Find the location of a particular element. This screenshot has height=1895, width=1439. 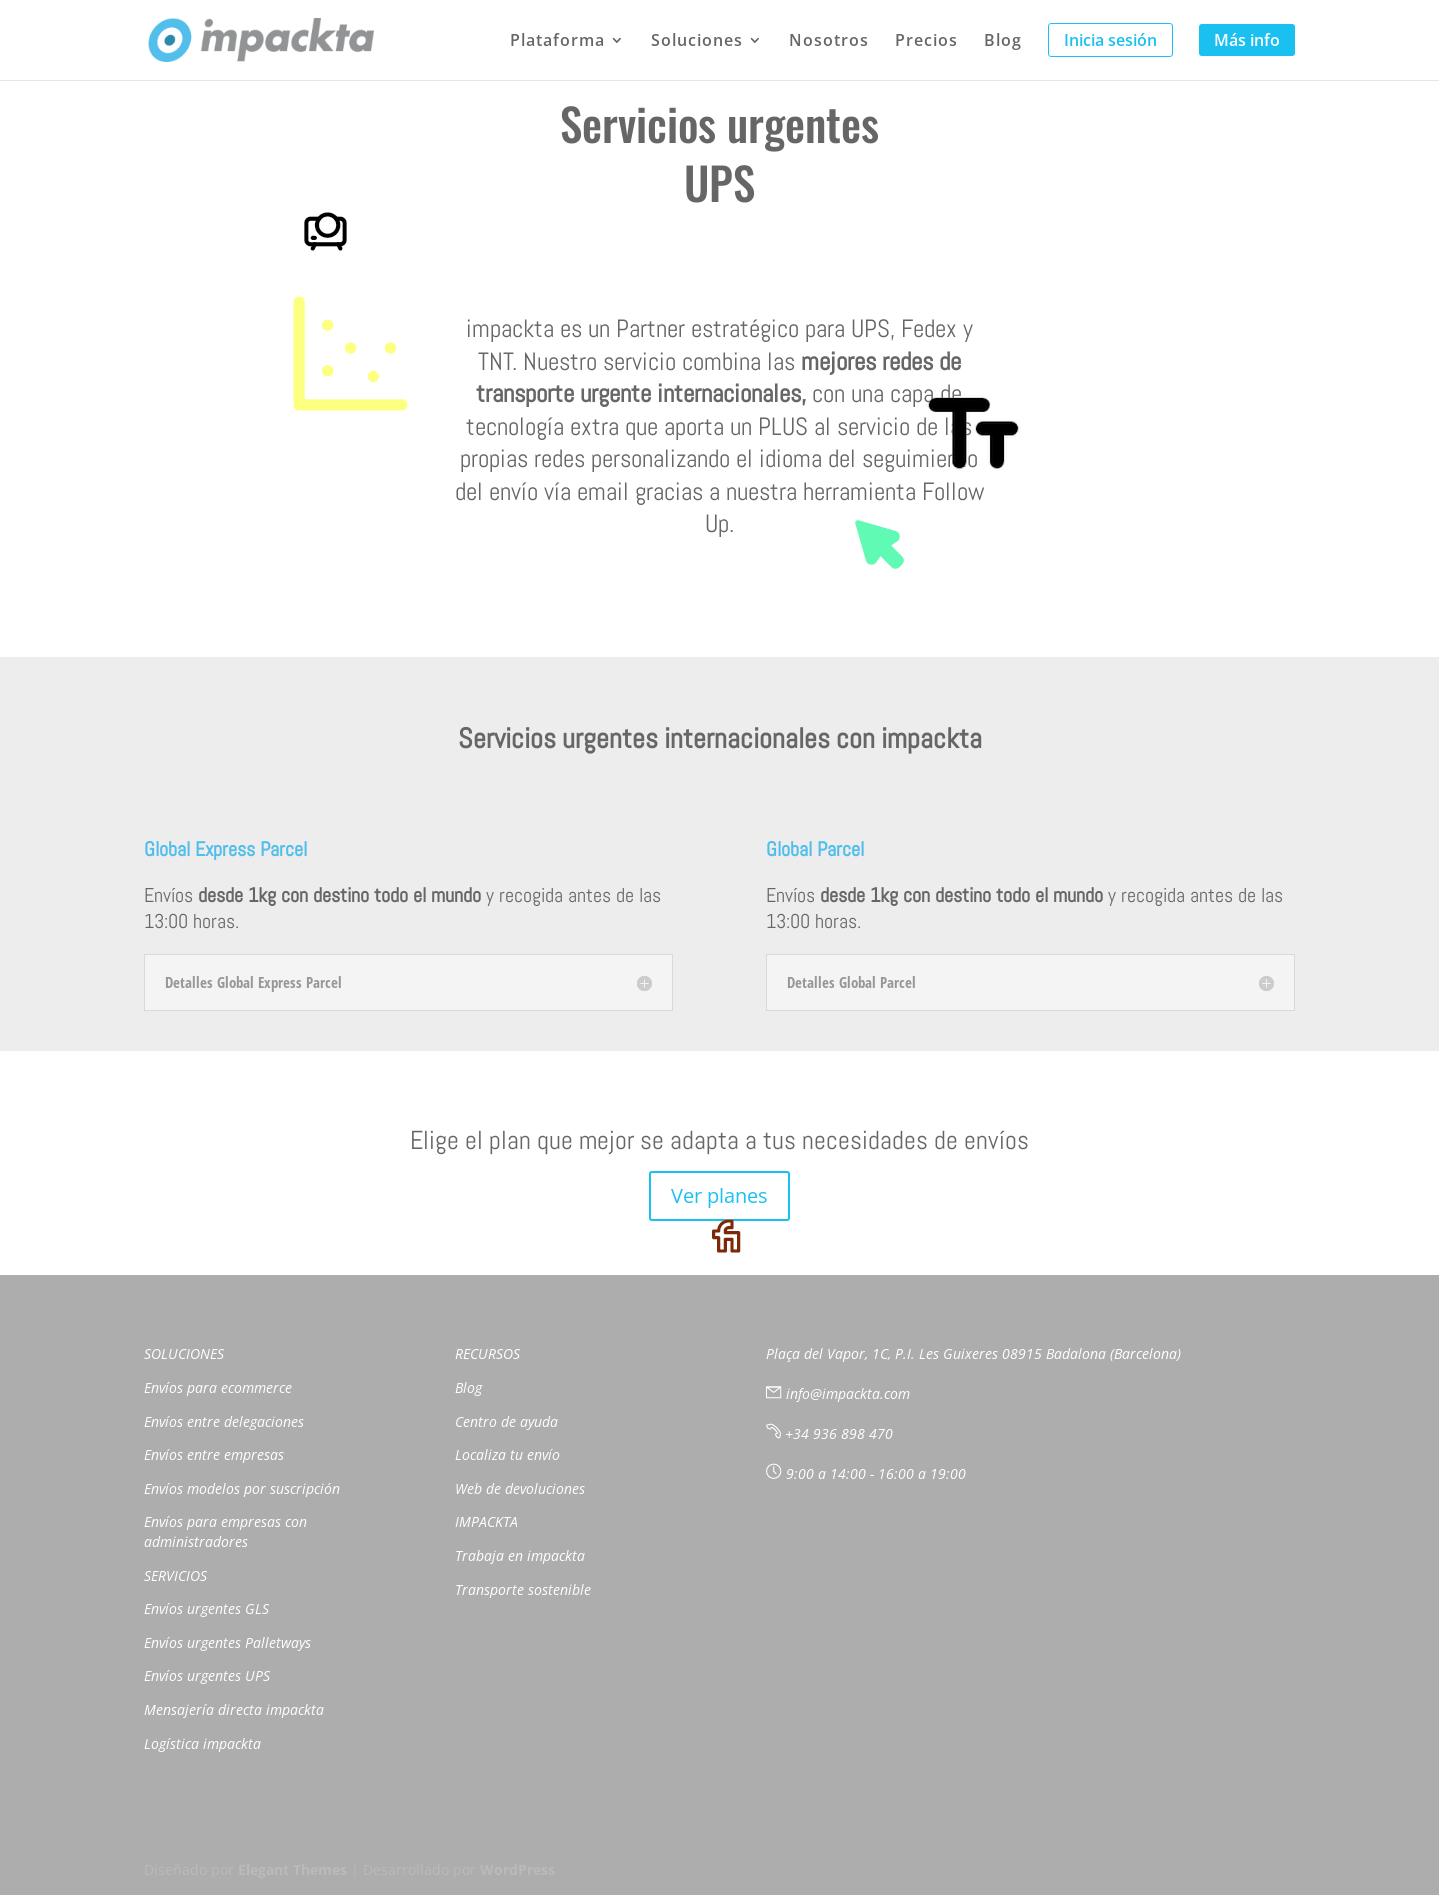

adjust text formatting options is located at coordinates (973, 435).